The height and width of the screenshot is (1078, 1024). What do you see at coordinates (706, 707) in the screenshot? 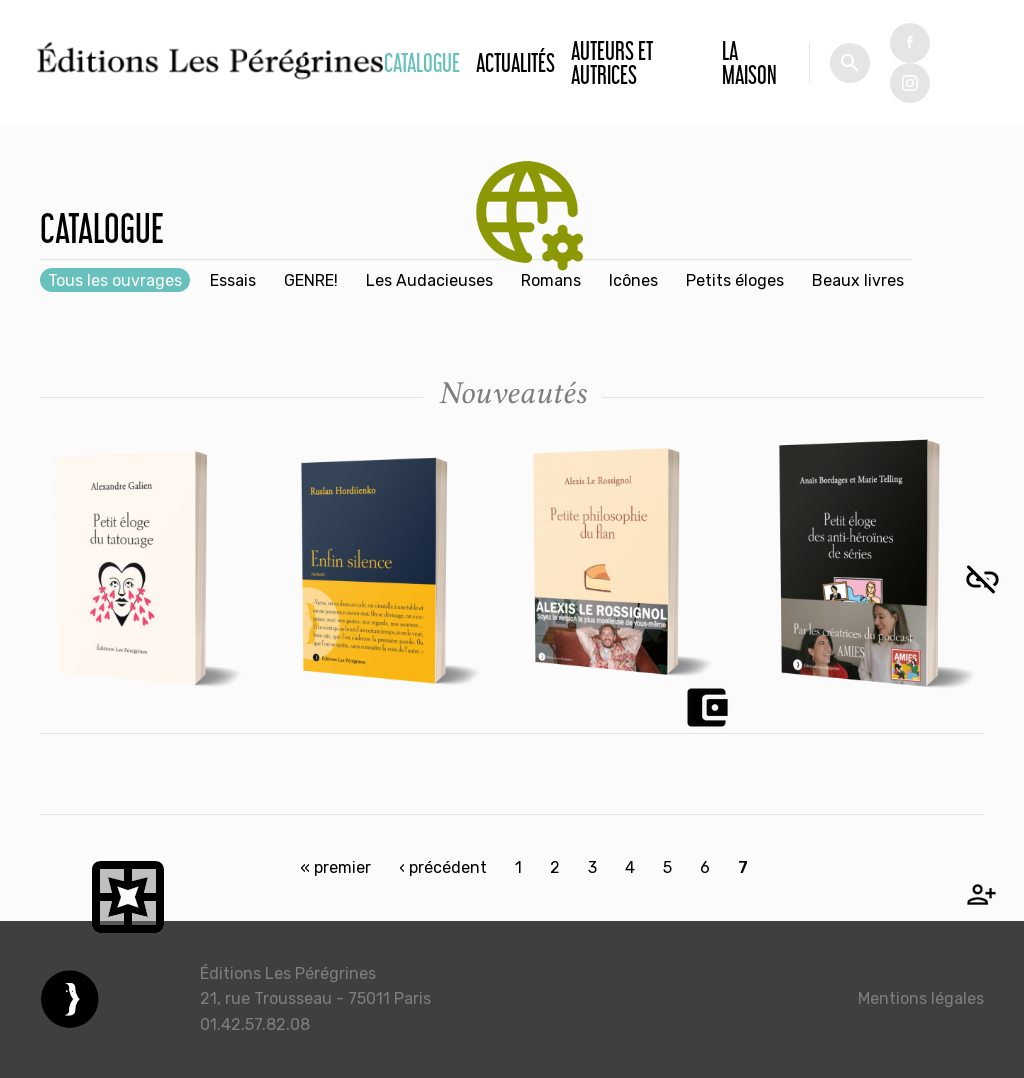
I see `access your digital wallet` at bounding box center [706, 707].